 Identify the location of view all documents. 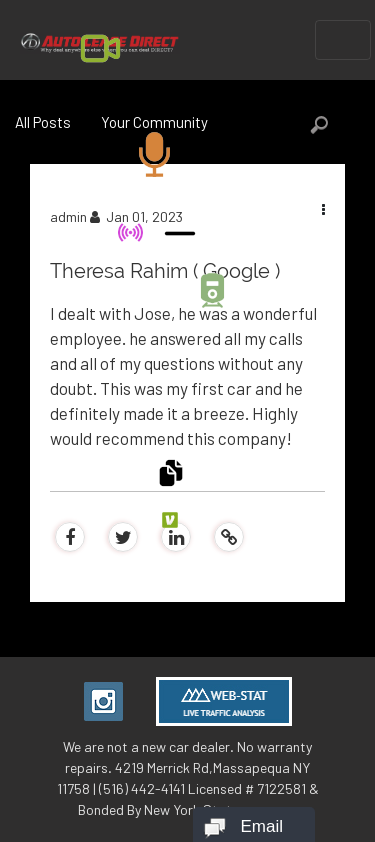
(171, 473).